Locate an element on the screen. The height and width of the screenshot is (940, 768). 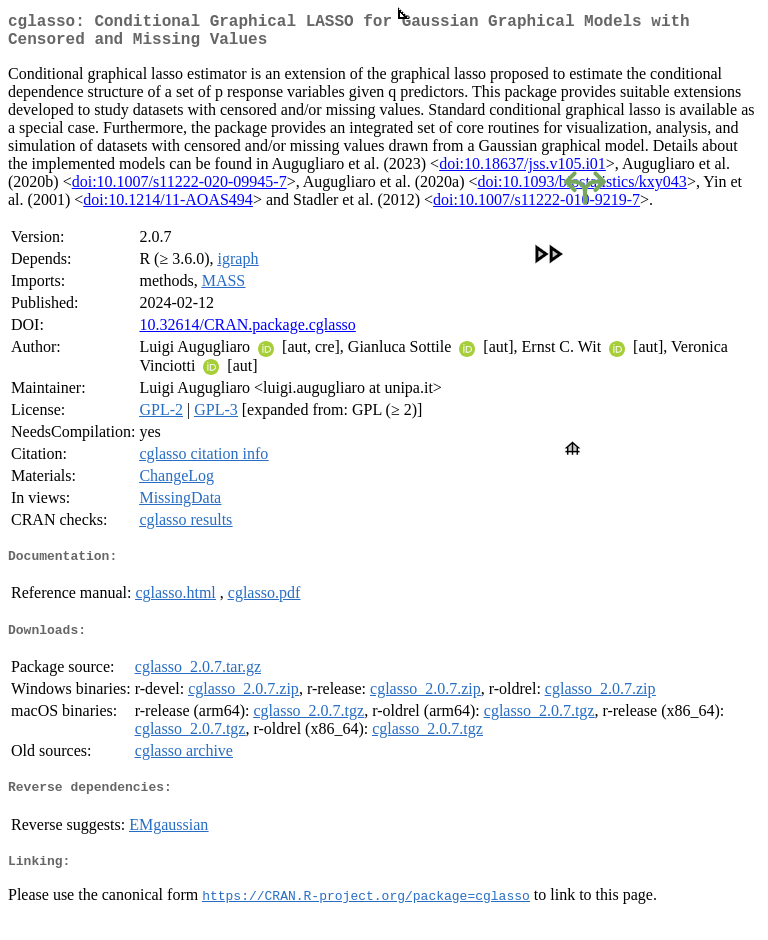
skip forward in media playback is located at coordinates (548, 254).